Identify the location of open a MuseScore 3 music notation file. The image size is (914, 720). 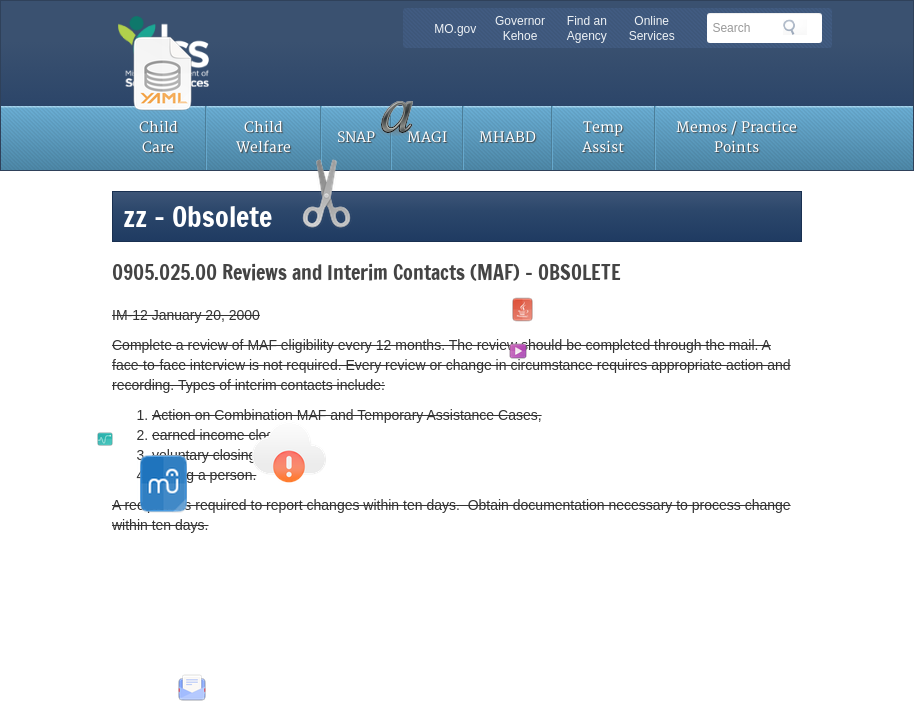
(163, 483).